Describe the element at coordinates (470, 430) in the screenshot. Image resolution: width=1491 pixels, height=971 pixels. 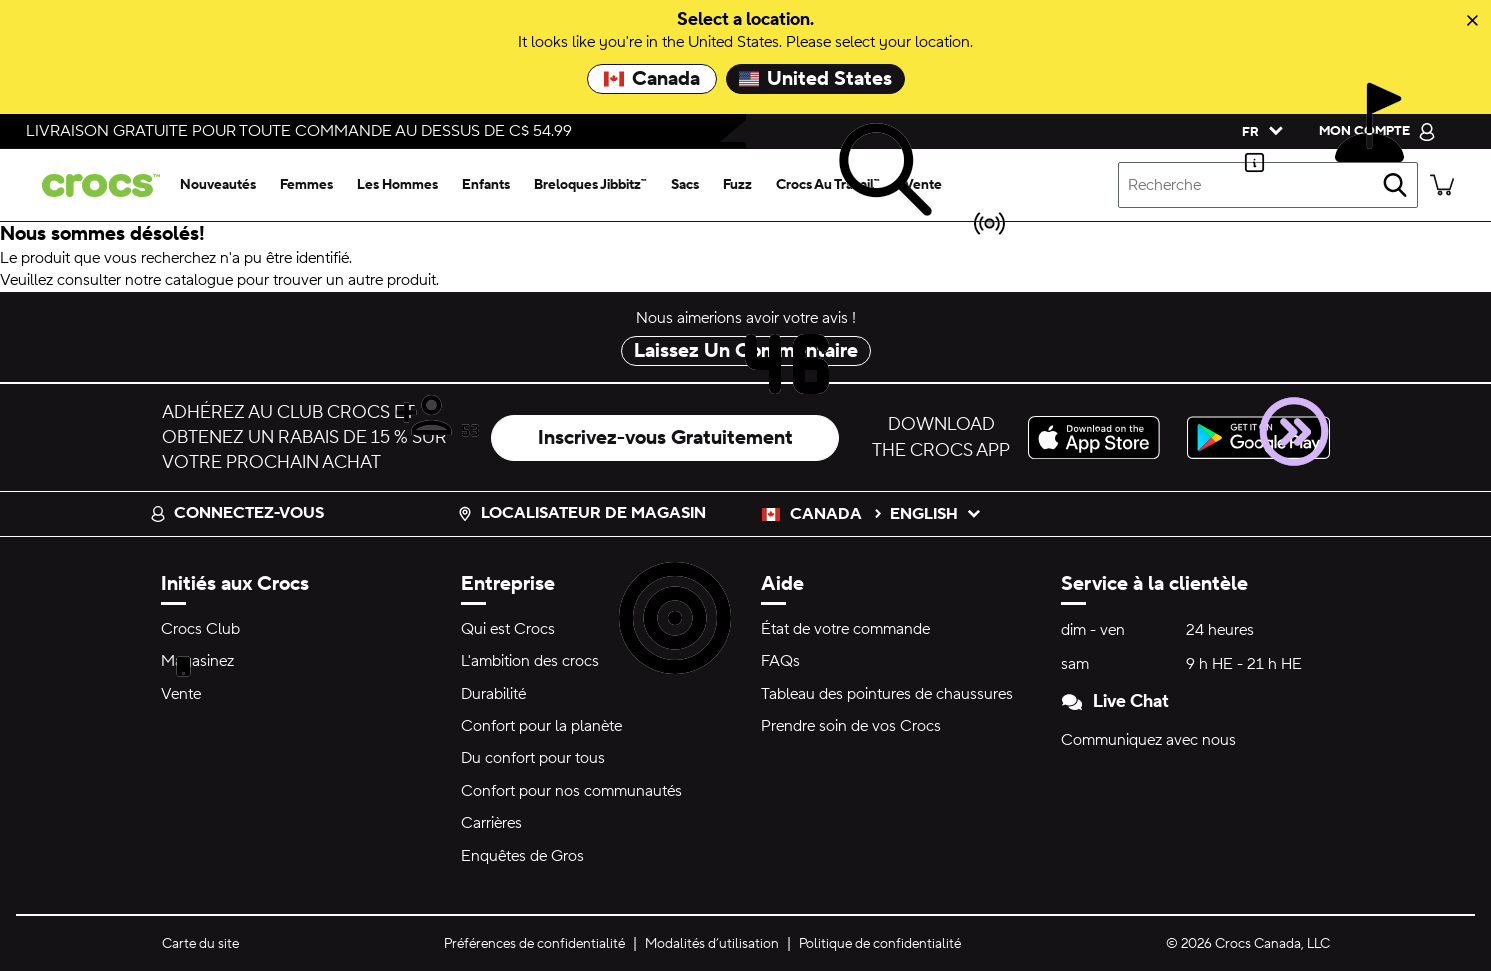
I see `displays the number 53 as a label or counter` at that location.